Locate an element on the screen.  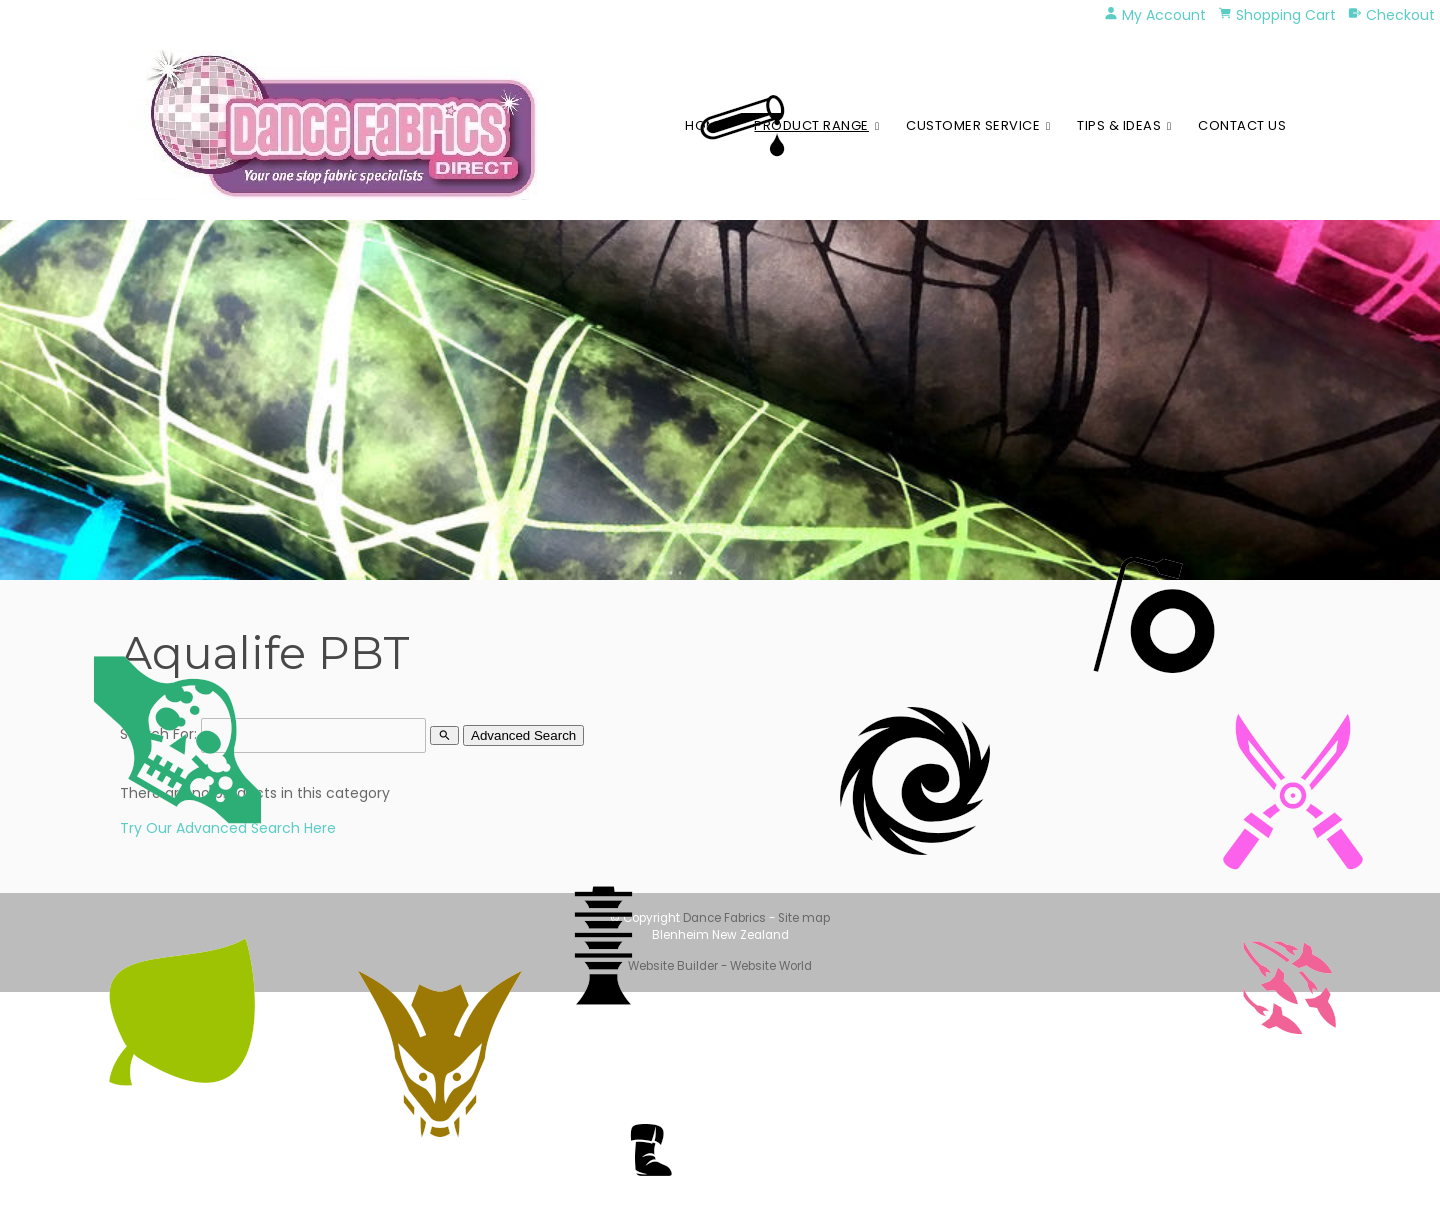
equip footwear to your character is located at coordinates (648, 1150).